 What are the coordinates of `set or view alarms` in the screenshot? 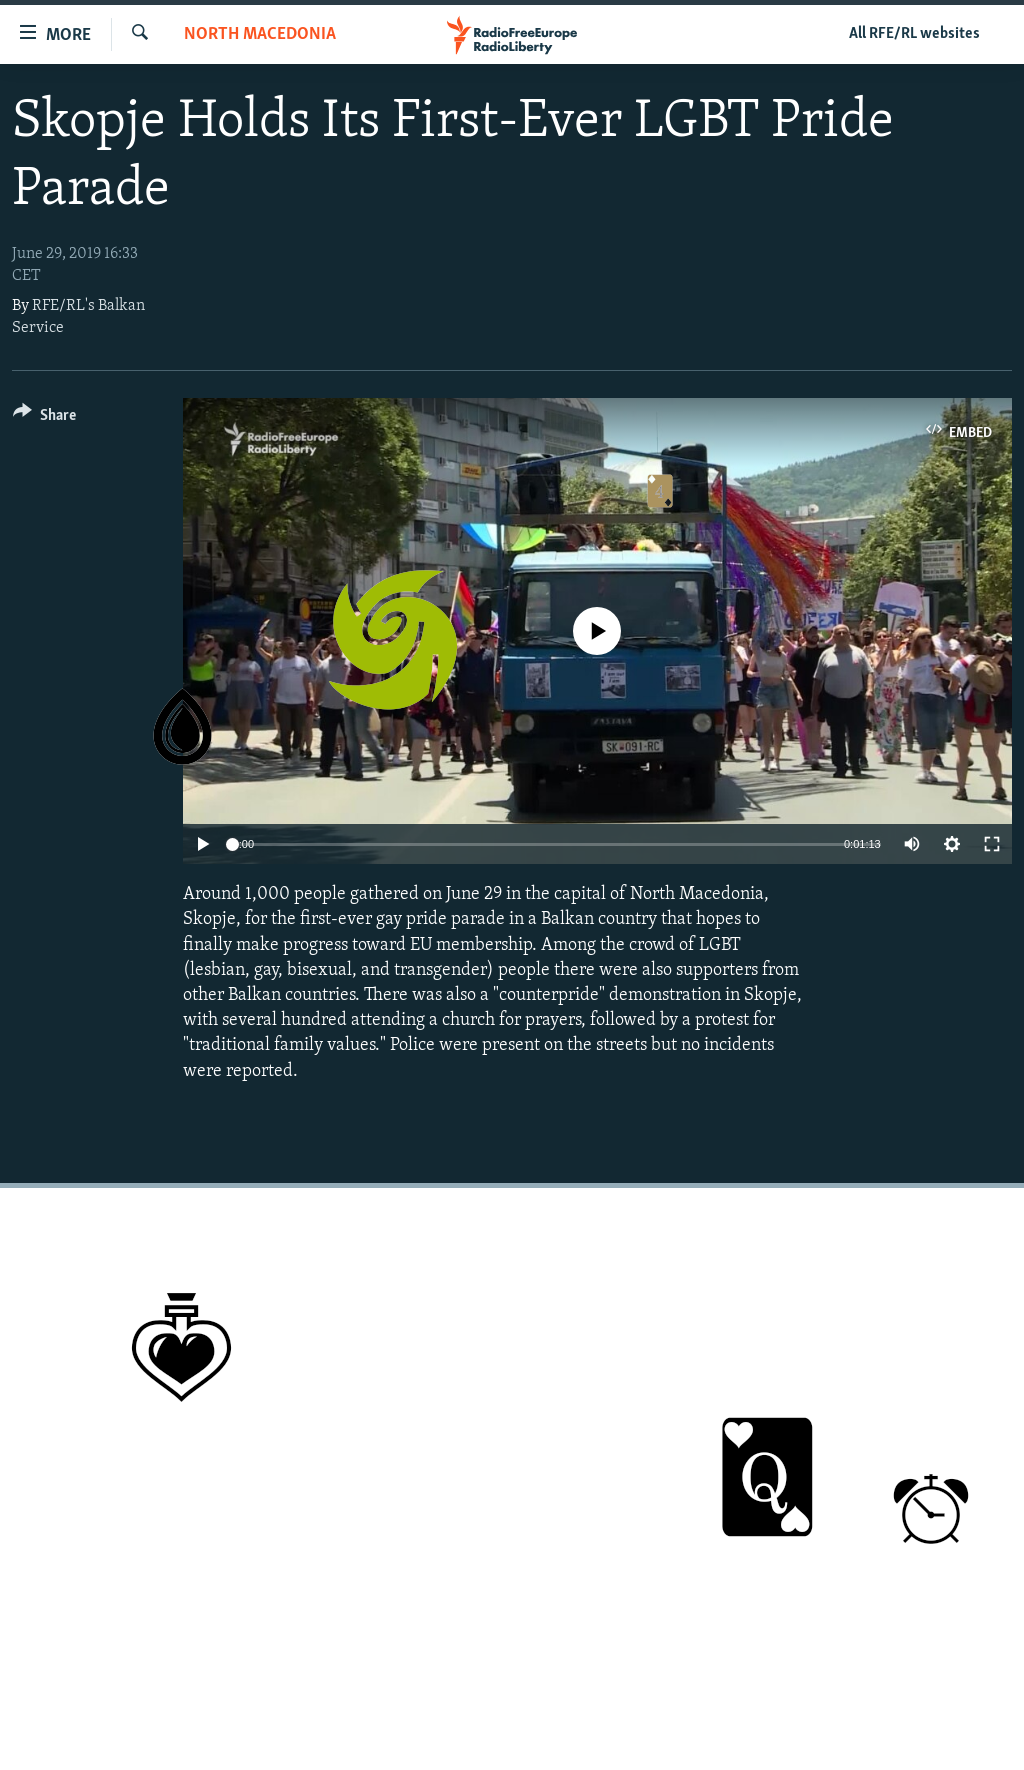 It's located at (931, 1509).